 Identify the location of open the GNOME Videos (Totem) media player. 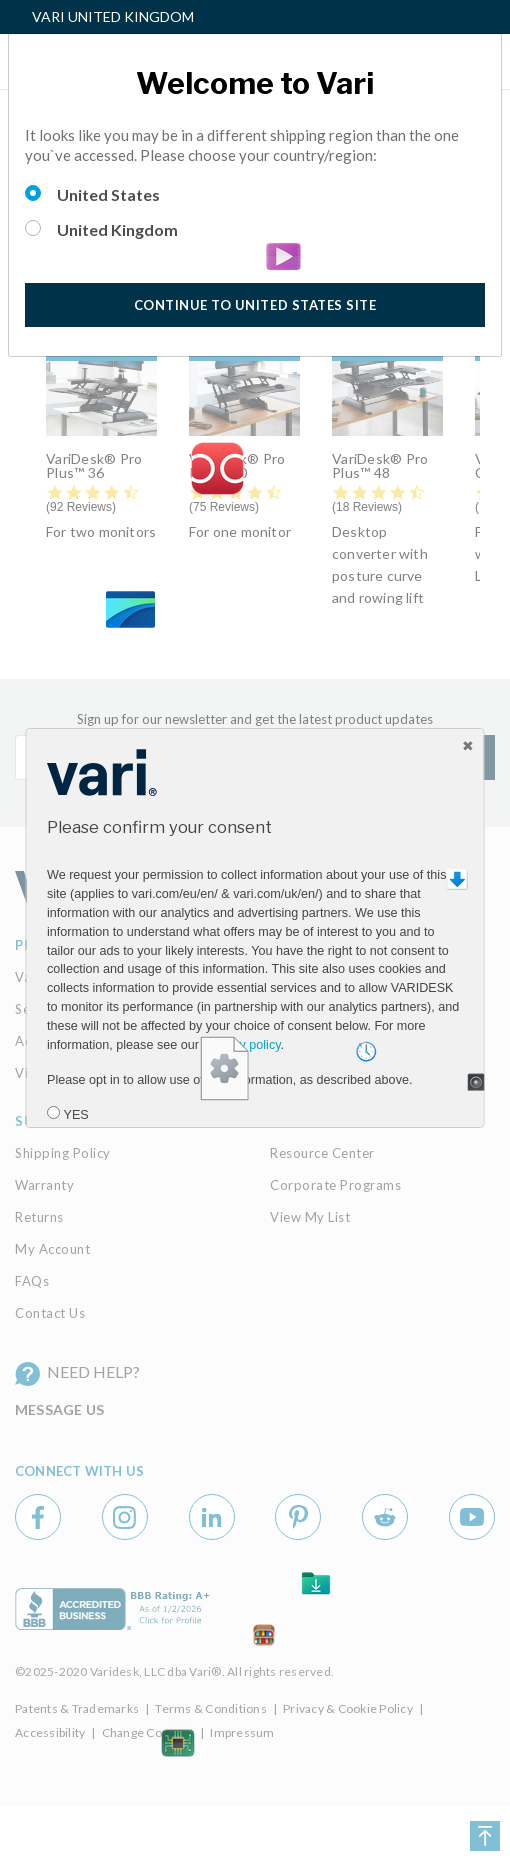
(283, 256).